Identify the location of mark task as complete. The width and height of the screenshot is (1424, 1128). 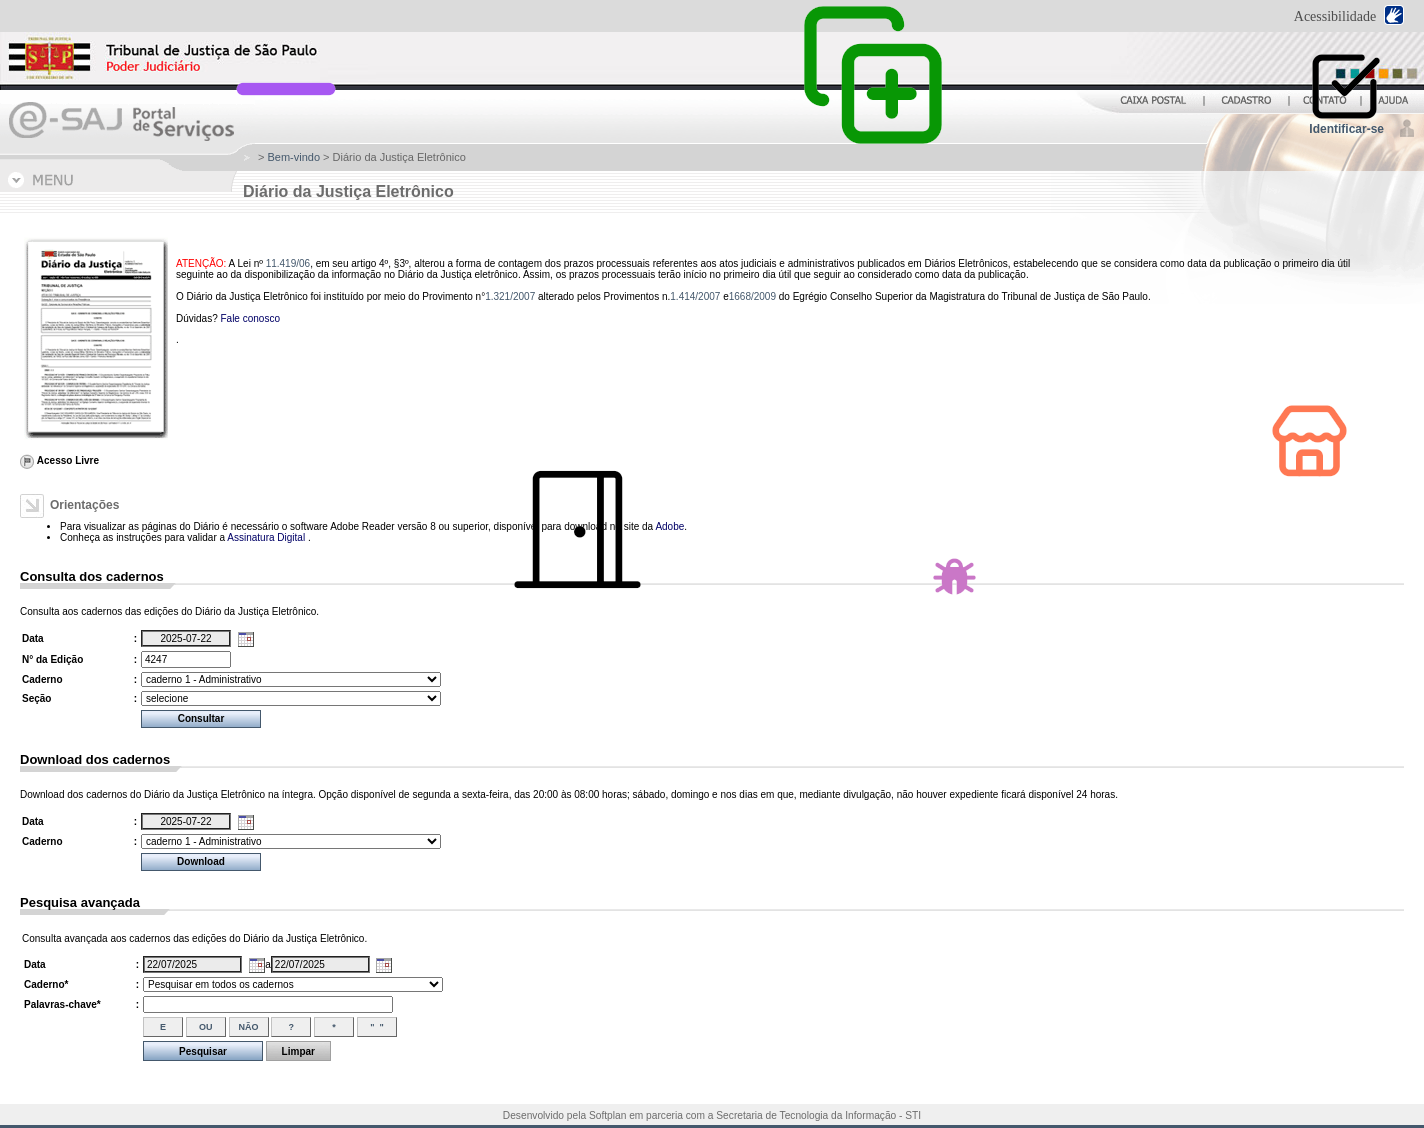
(1344, 86).